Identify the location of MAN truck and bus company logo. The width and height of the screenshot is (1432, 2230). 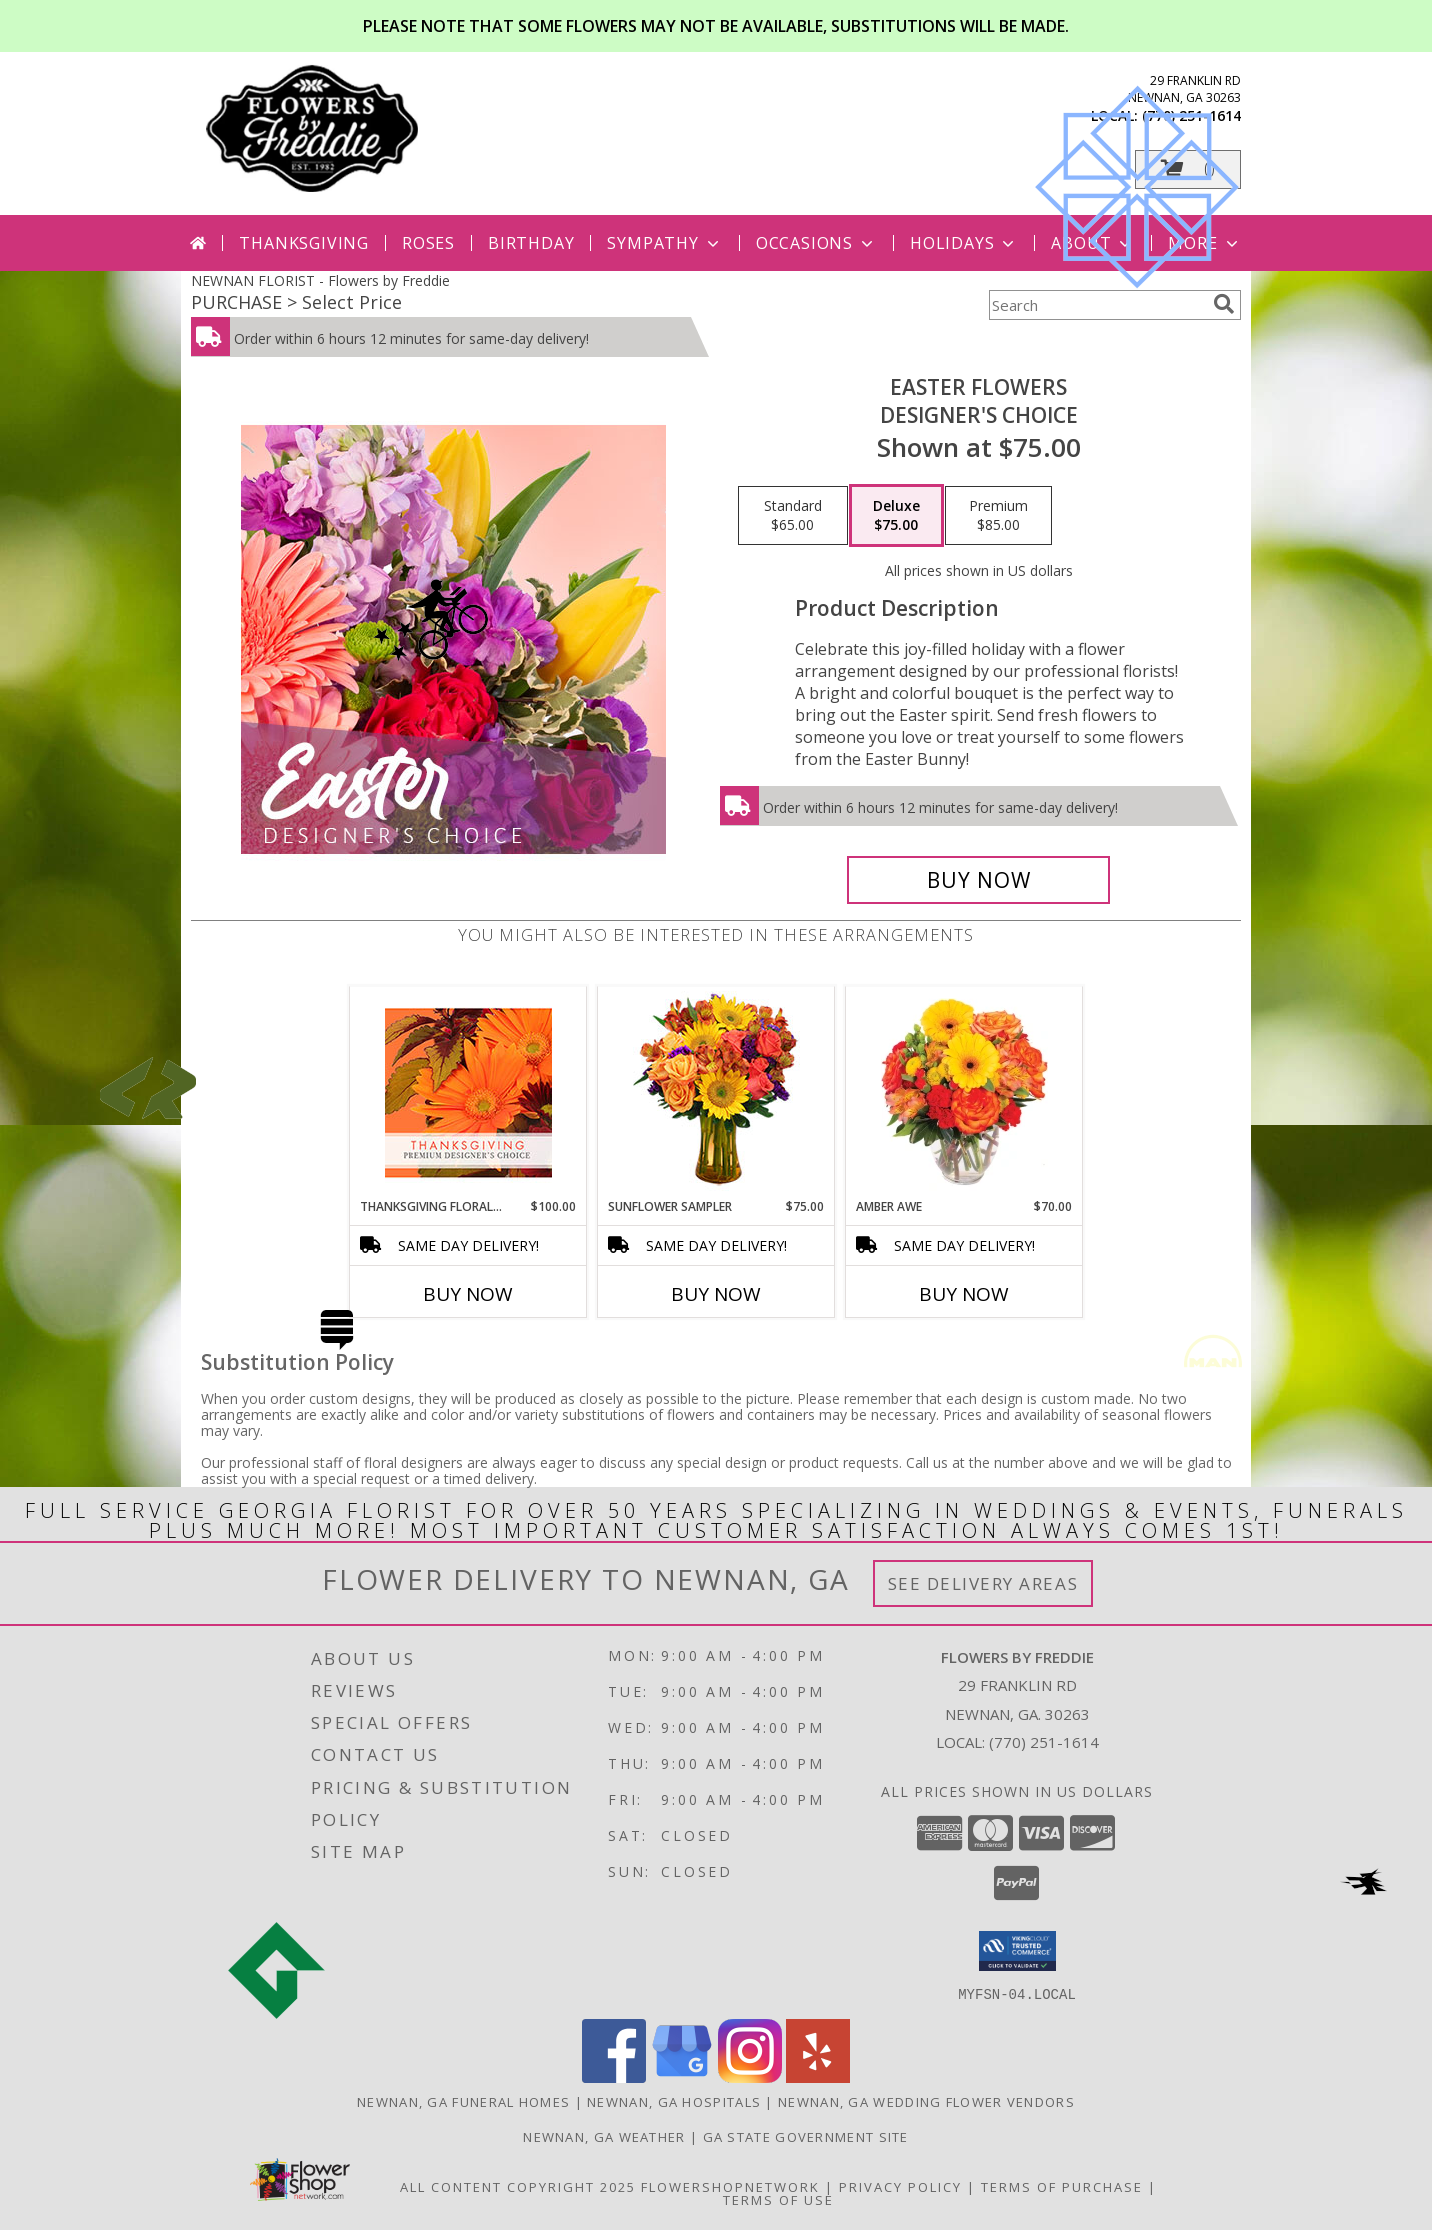
(1213, 1351).